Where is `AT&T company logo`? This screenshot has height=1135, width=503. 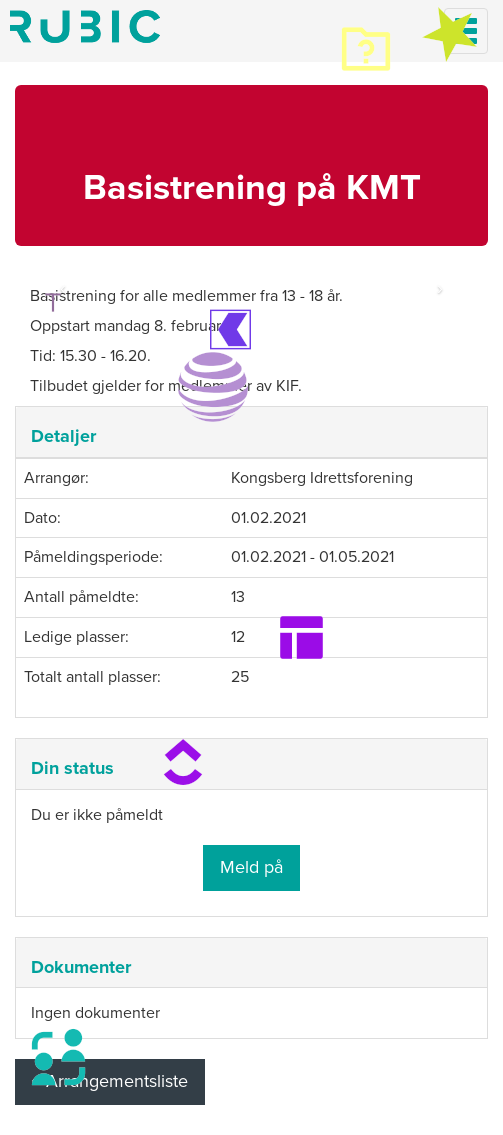 AT&T company logo is located at coordinates (213, 387).